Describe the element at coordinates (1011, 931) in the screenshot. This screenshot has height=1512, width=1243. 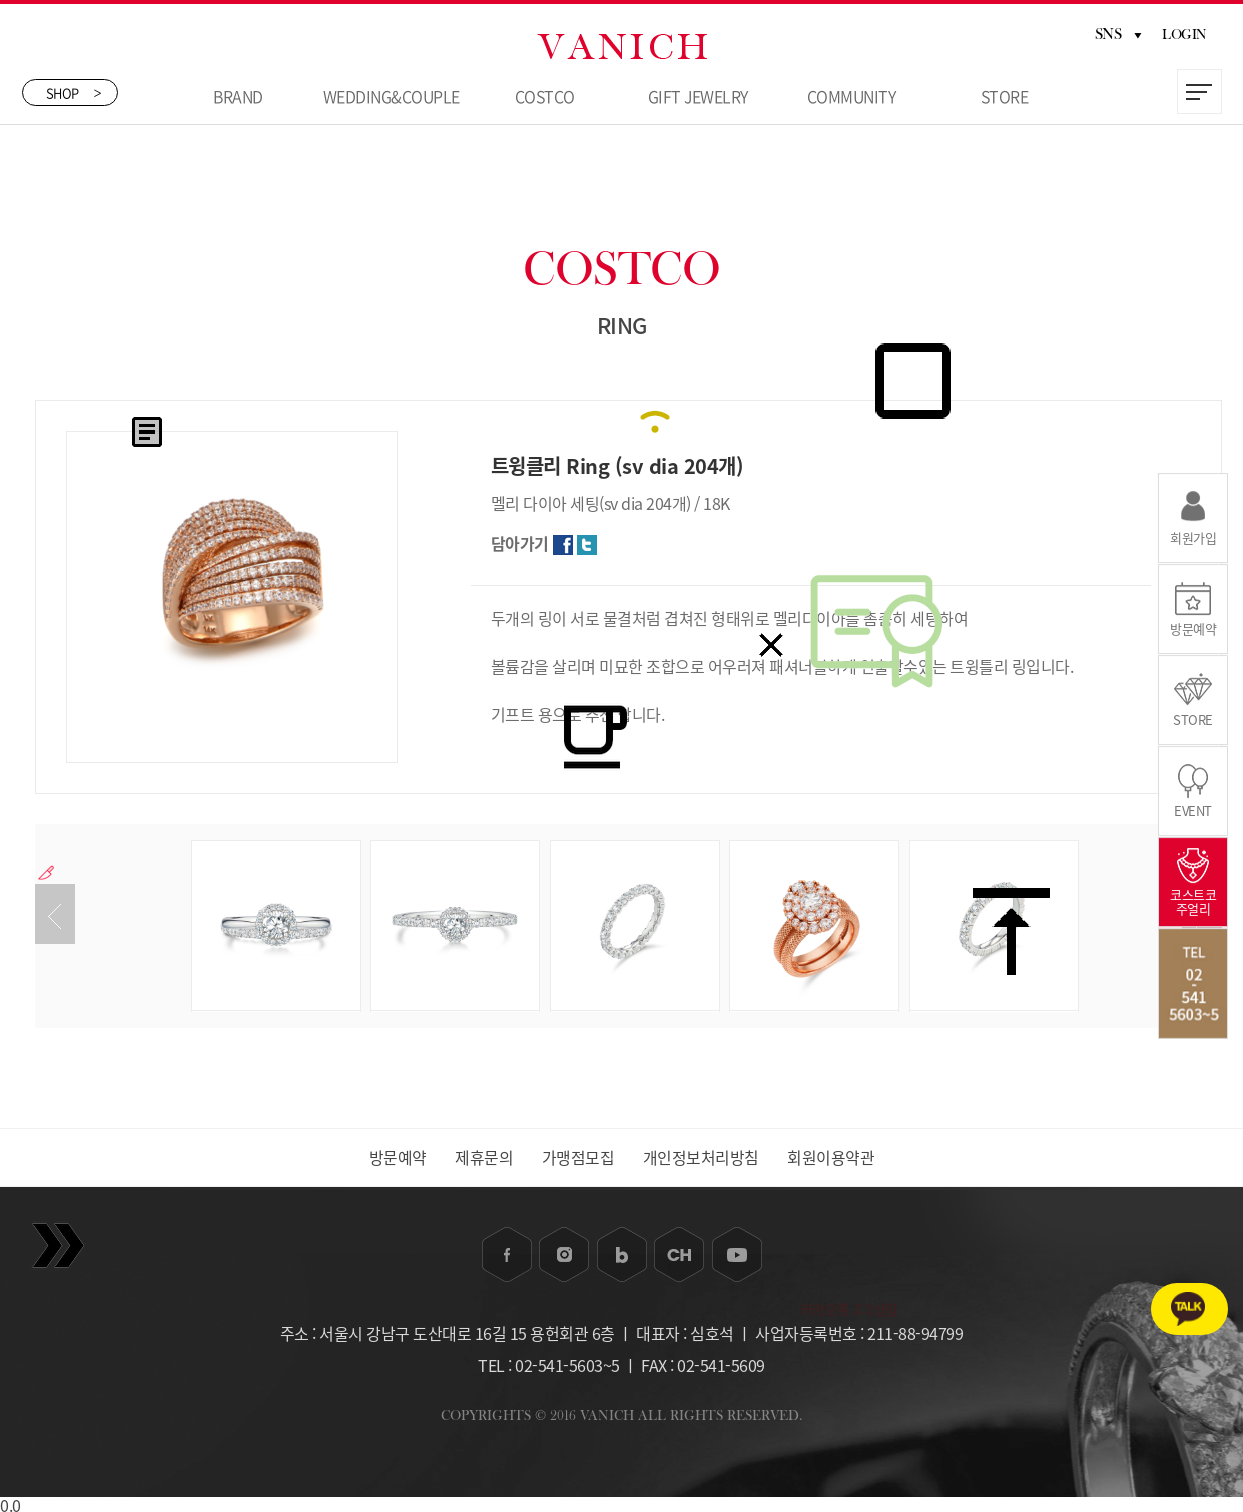
I see `align content to top` at that location.